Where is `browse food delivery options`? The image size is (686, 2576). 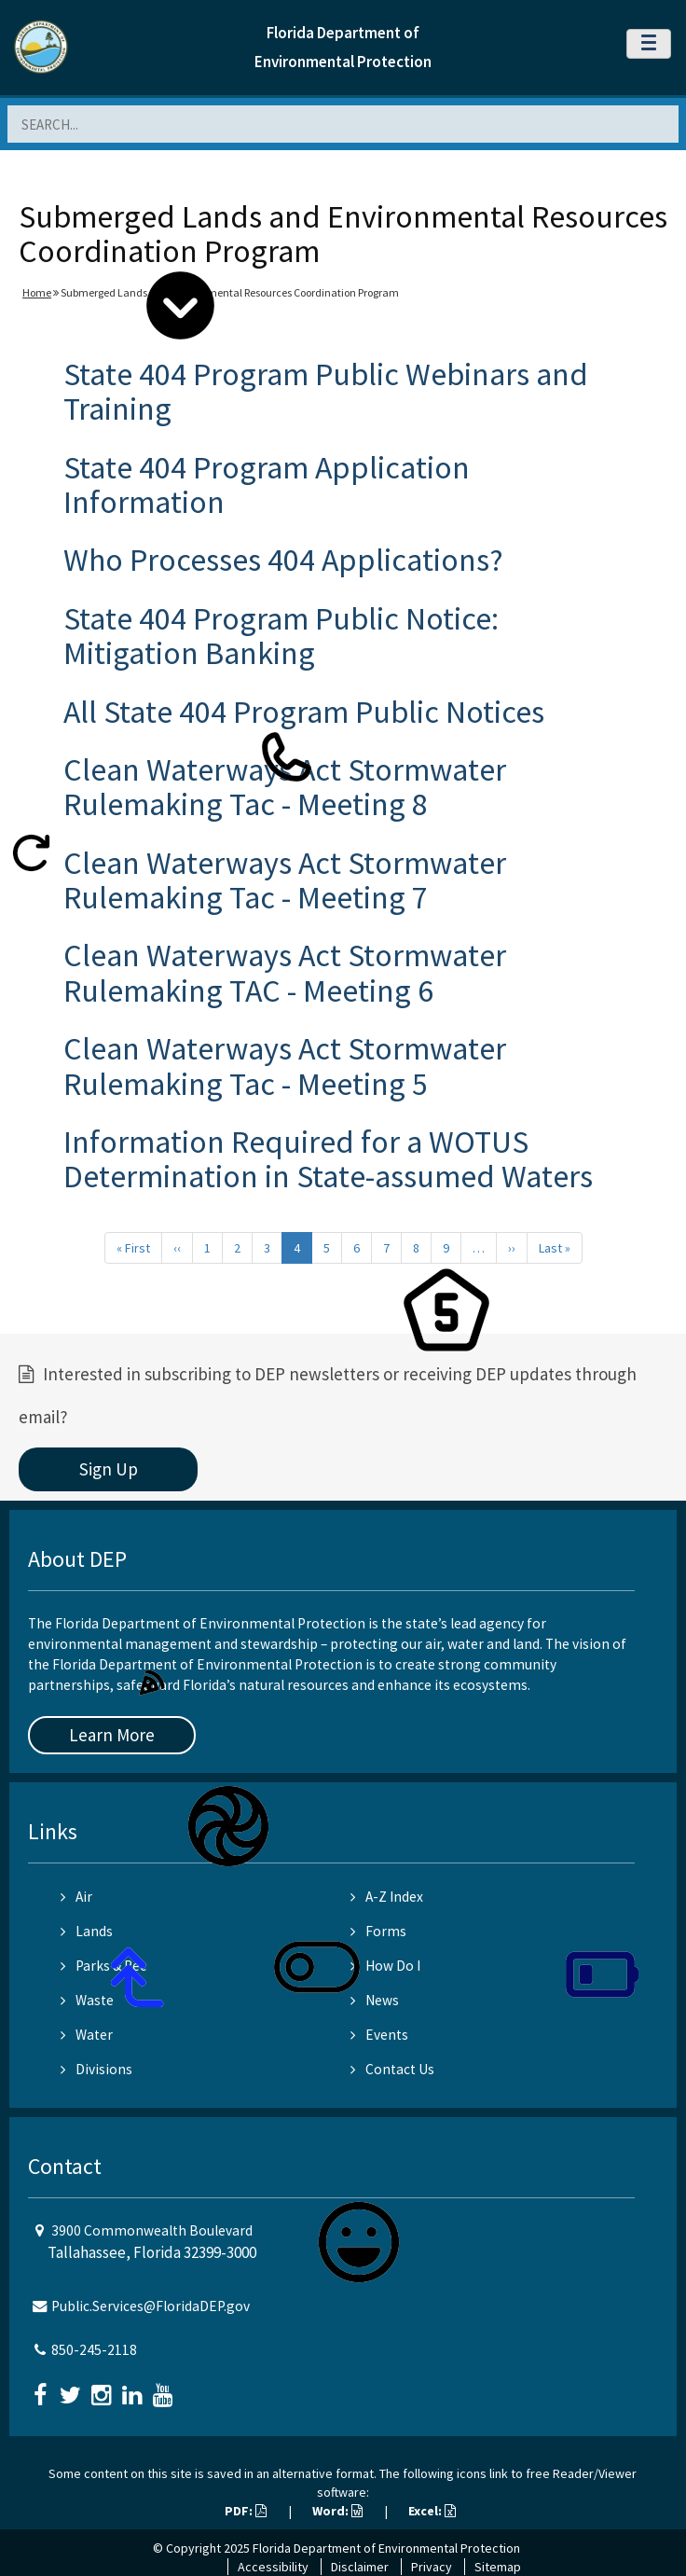 browse food delivery options is located at coordinates (152, 1683).